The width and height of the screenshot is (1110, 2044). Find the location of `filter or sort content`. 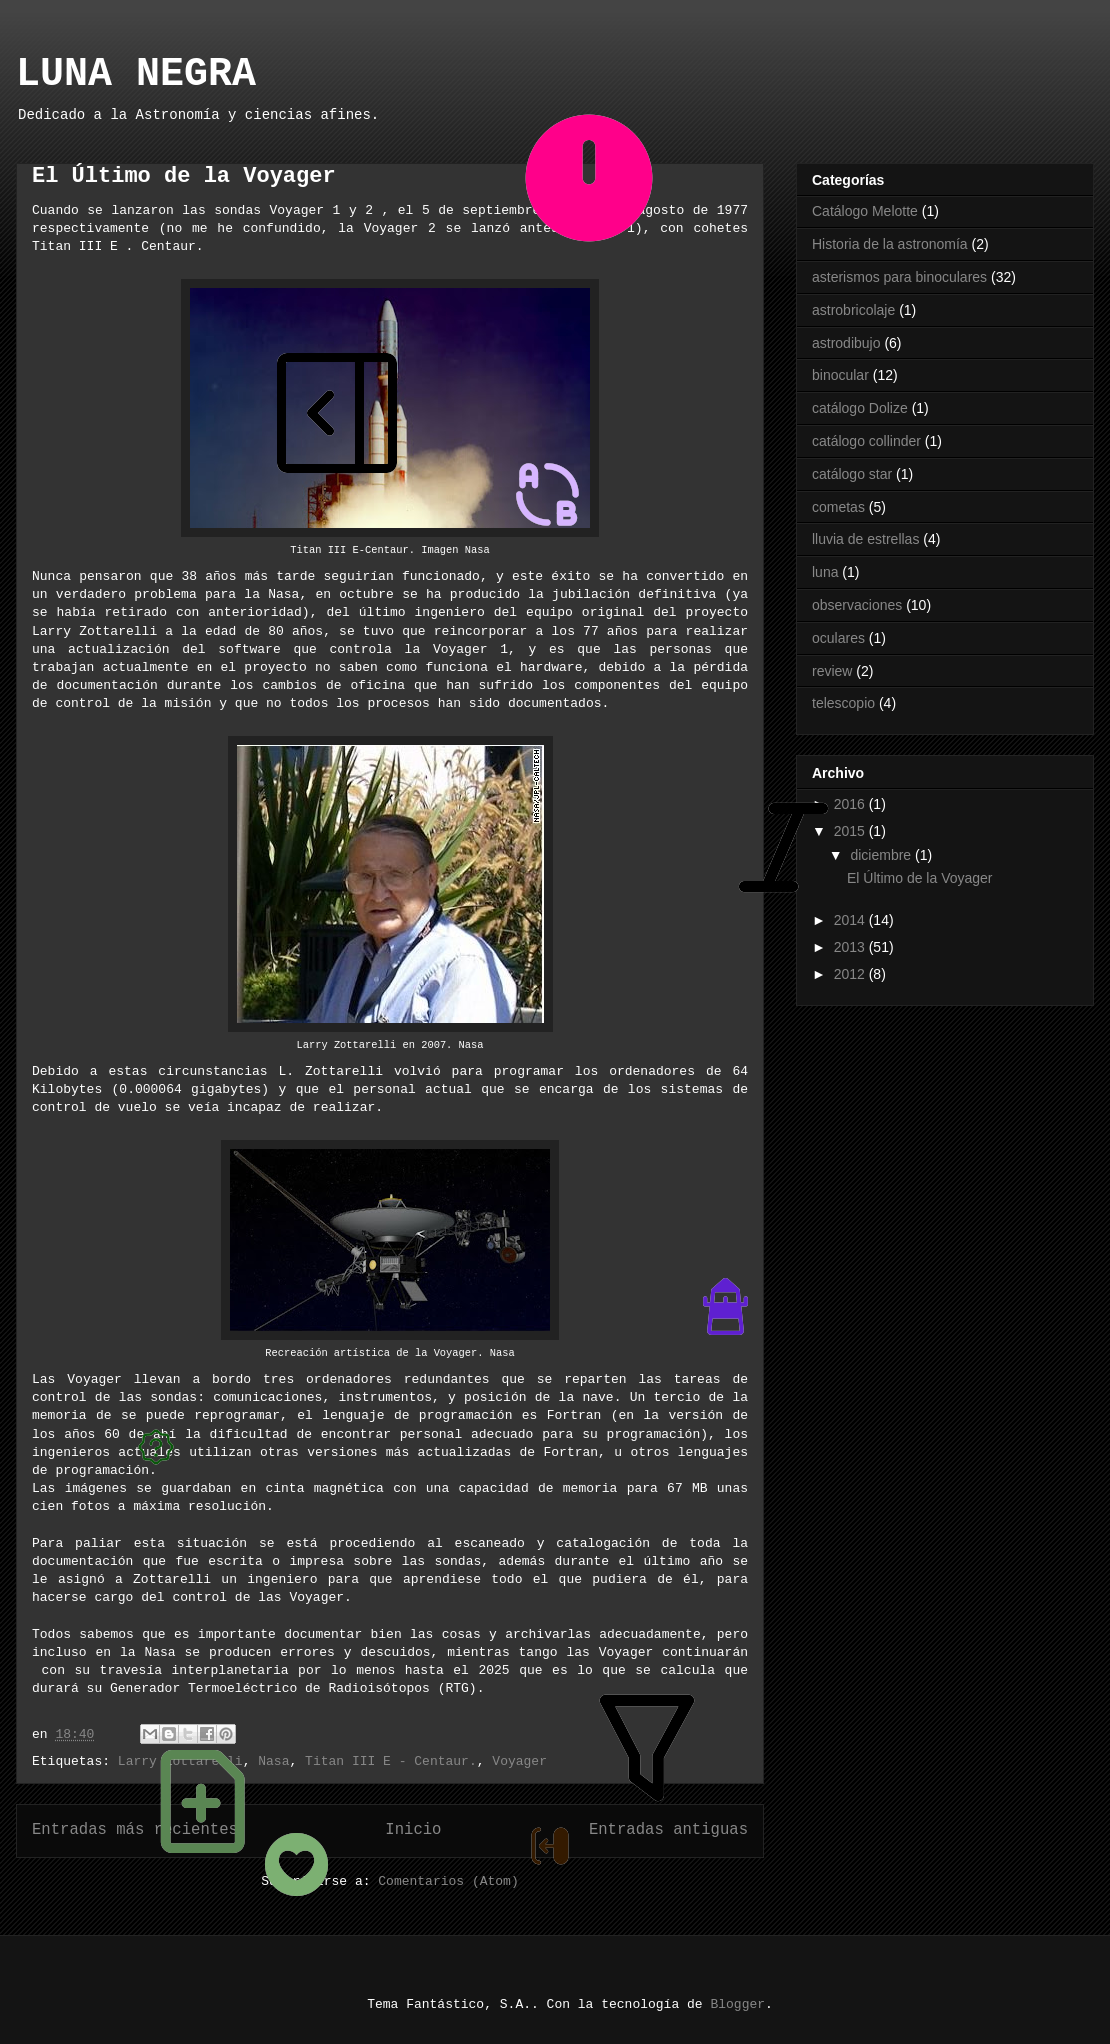

filter or sort content is located at coordinates (647, 1742).